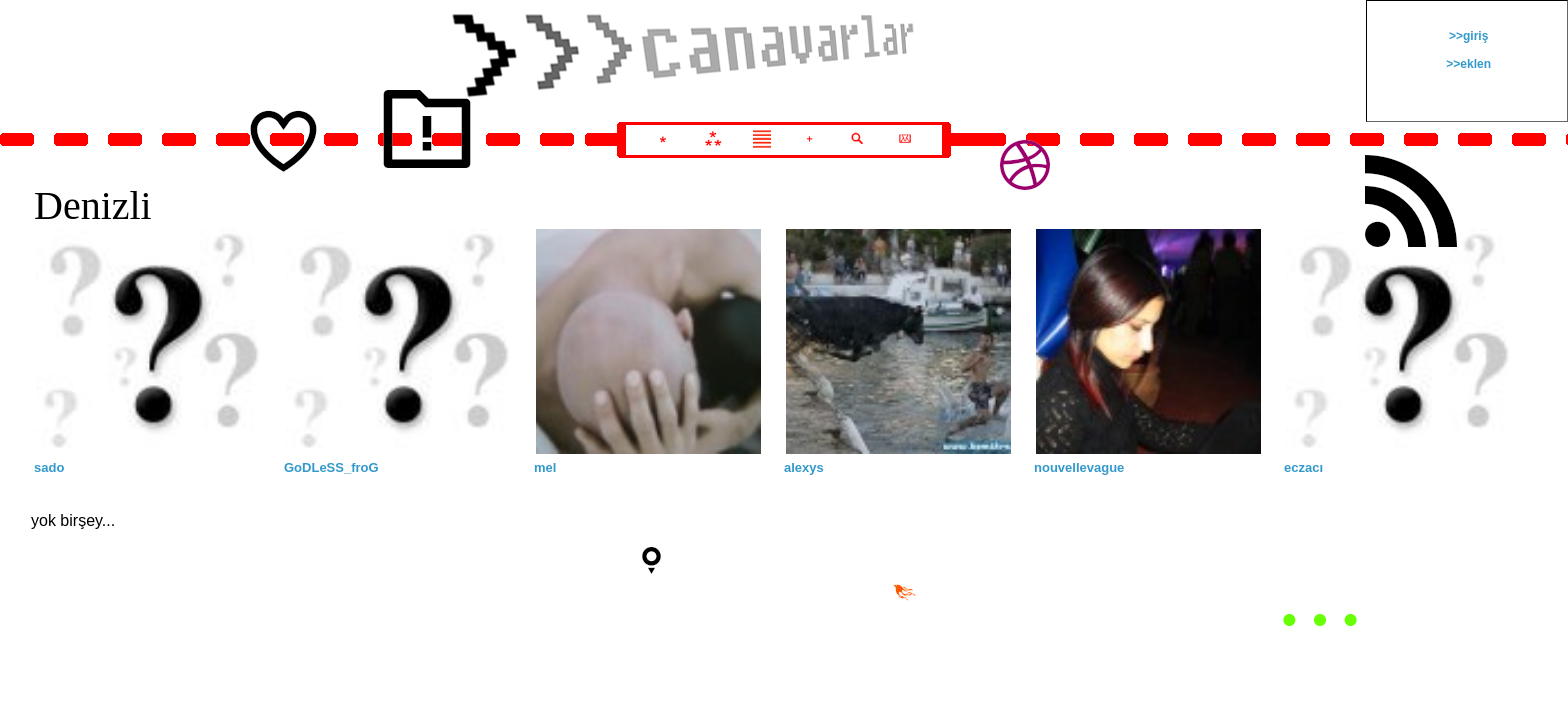 This screenshot has height=720, width=1568. I want to click on add to favorites, so click(283, 140).